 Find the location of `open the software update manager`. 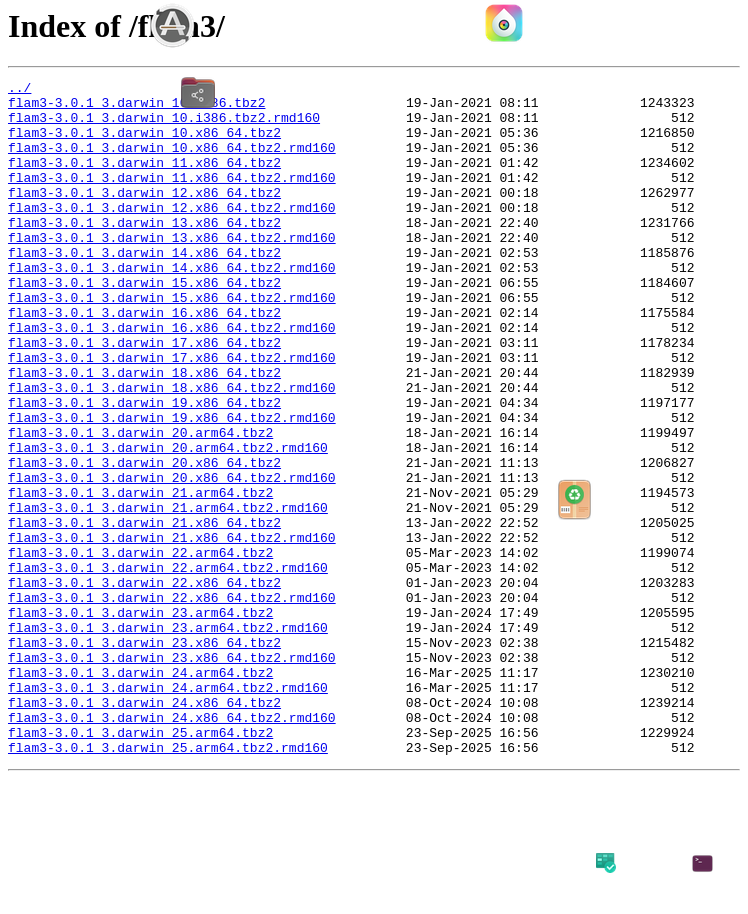

open the software update manager is located at coordinates (172, 25).